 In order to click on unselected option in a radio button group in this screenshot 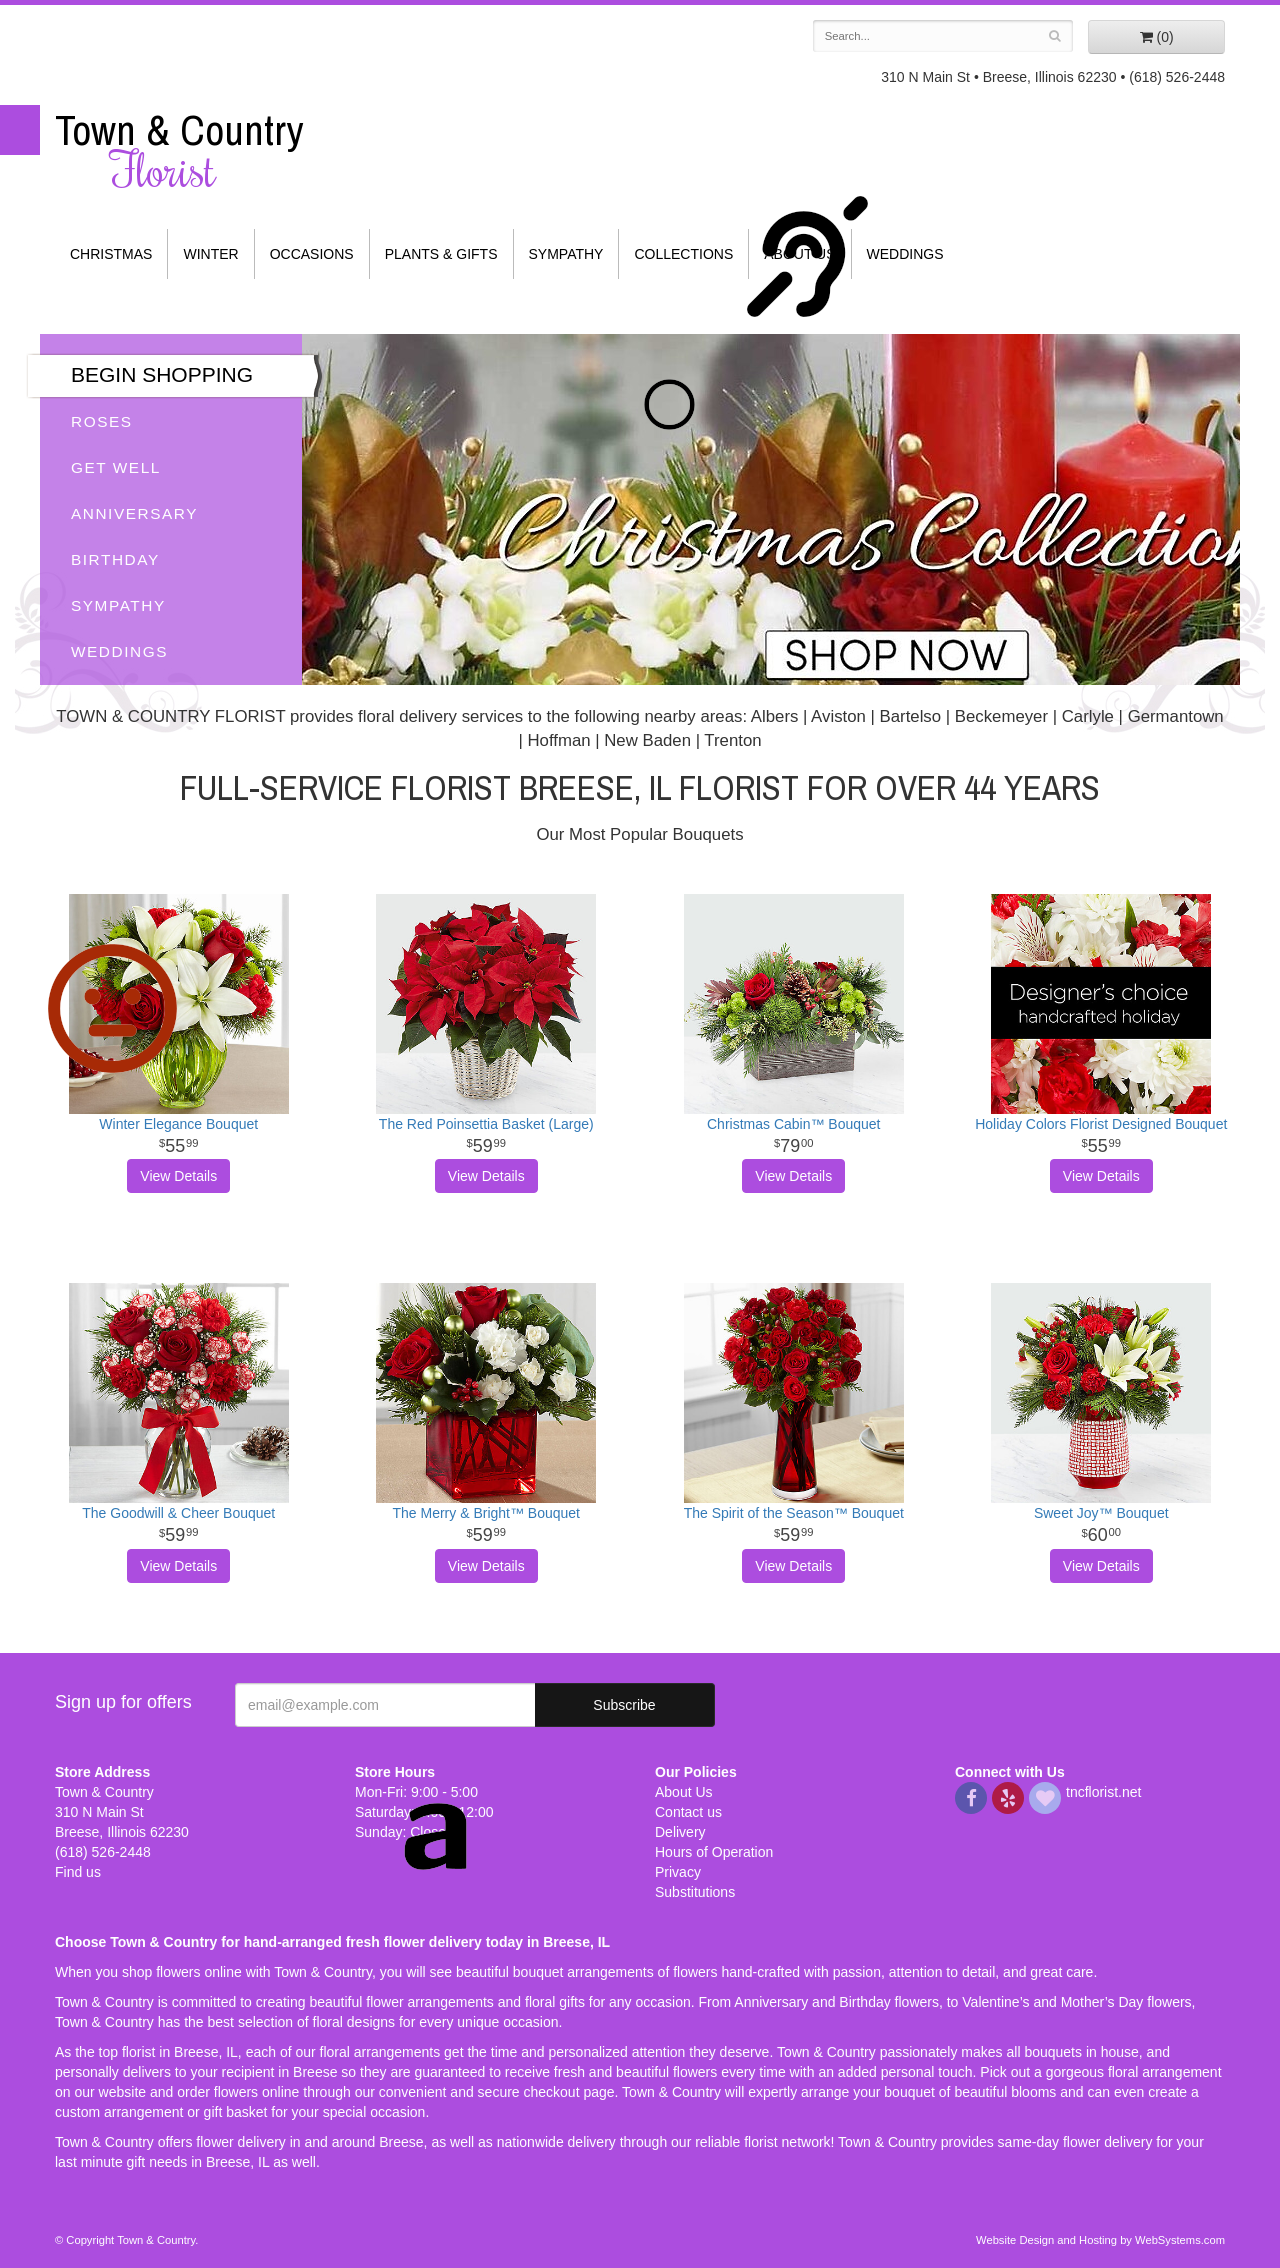, I will do `click(669, 404)`.